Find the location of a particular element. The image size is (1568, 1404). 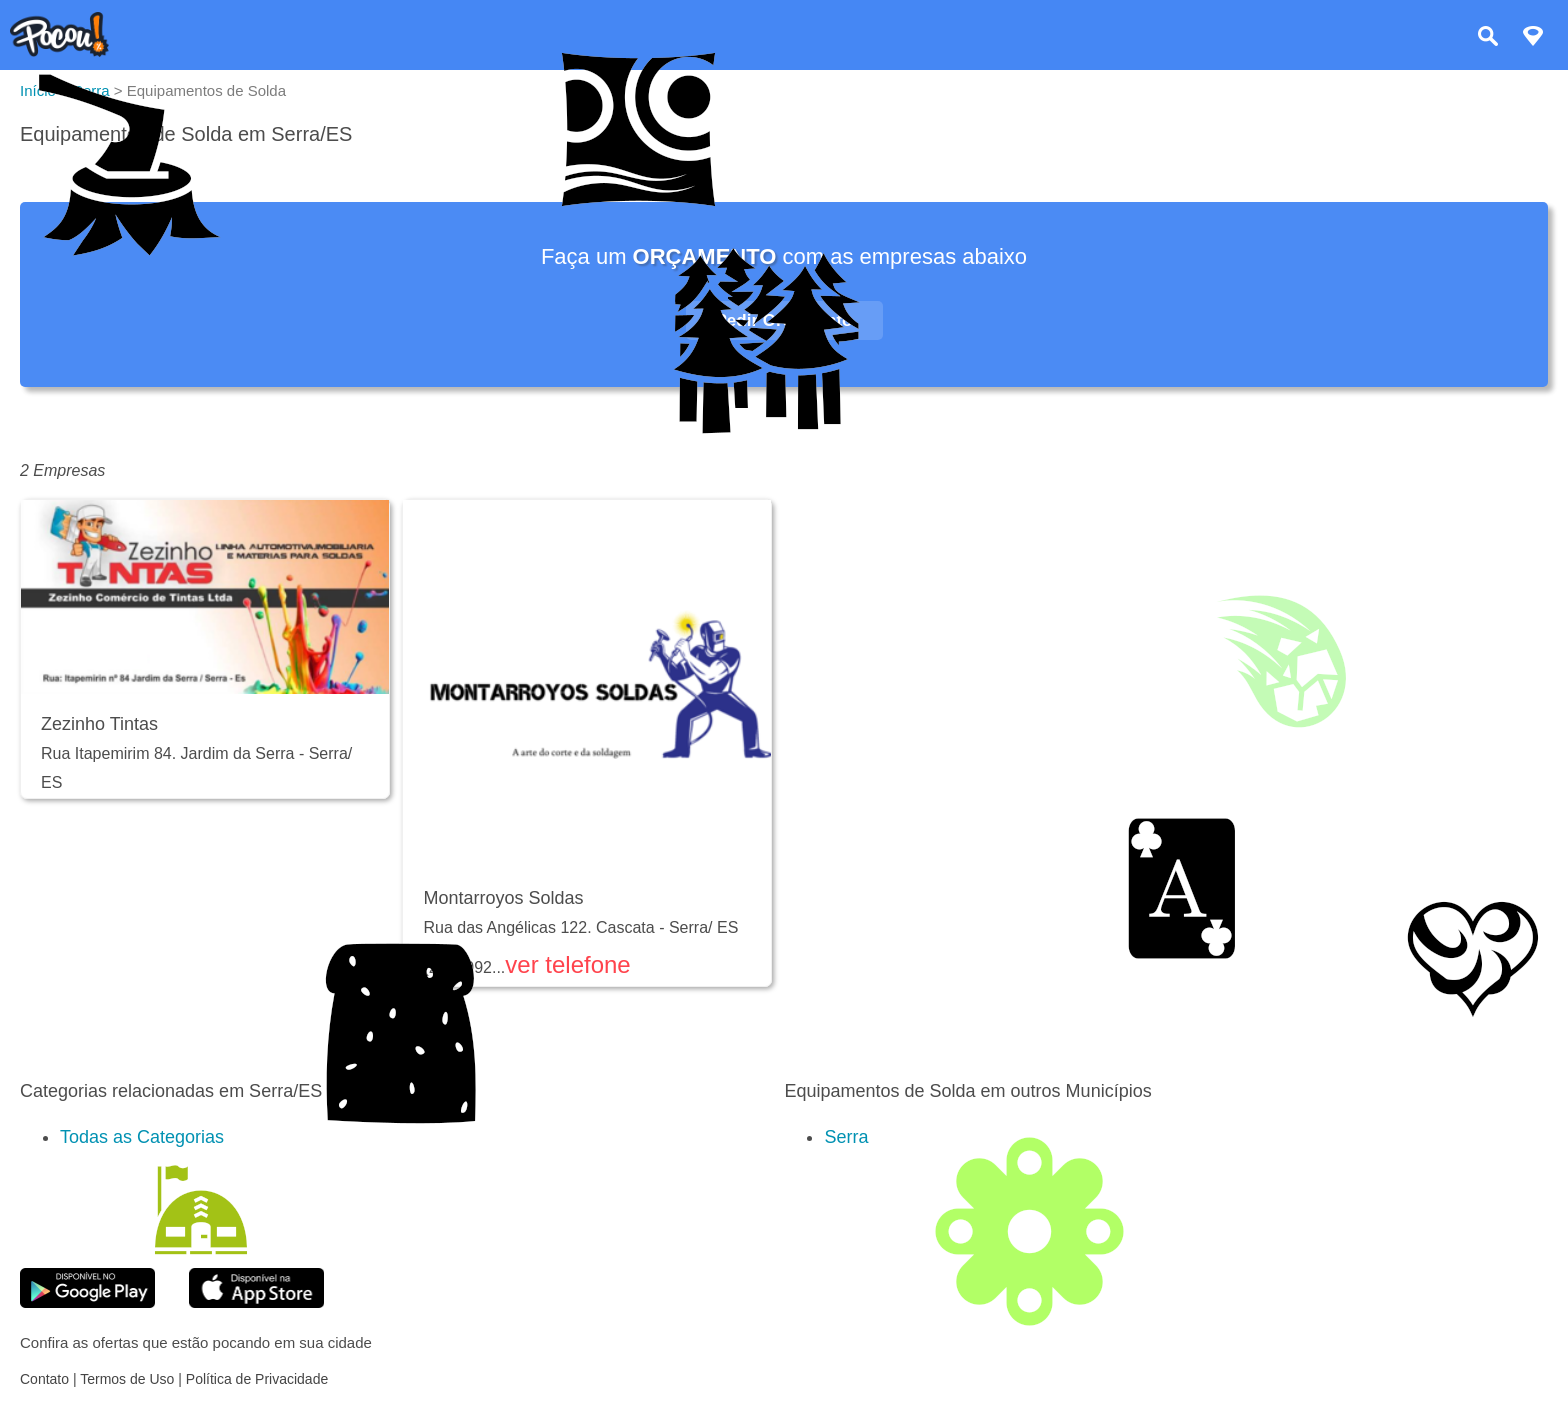

access woodcutting or lumber resources is located at coordinates (130, 165).